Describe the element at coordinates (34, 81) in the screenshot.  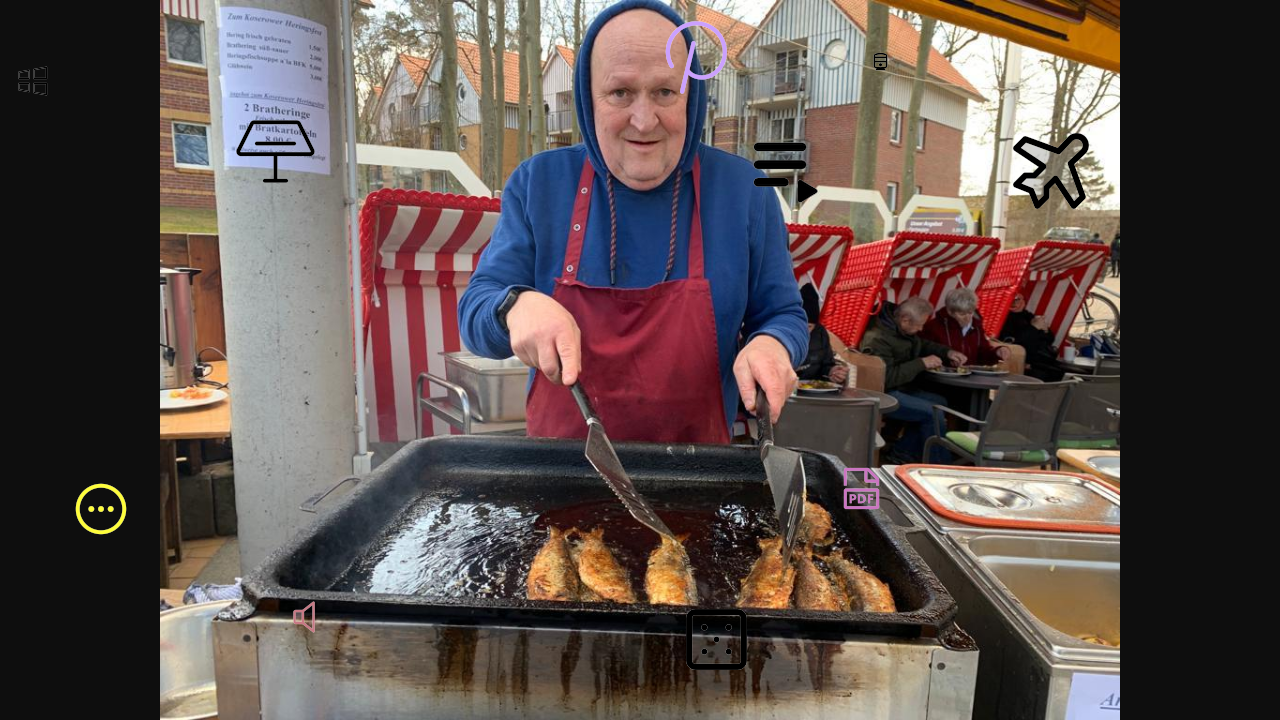
I see `open the Windows start menu` at that location.